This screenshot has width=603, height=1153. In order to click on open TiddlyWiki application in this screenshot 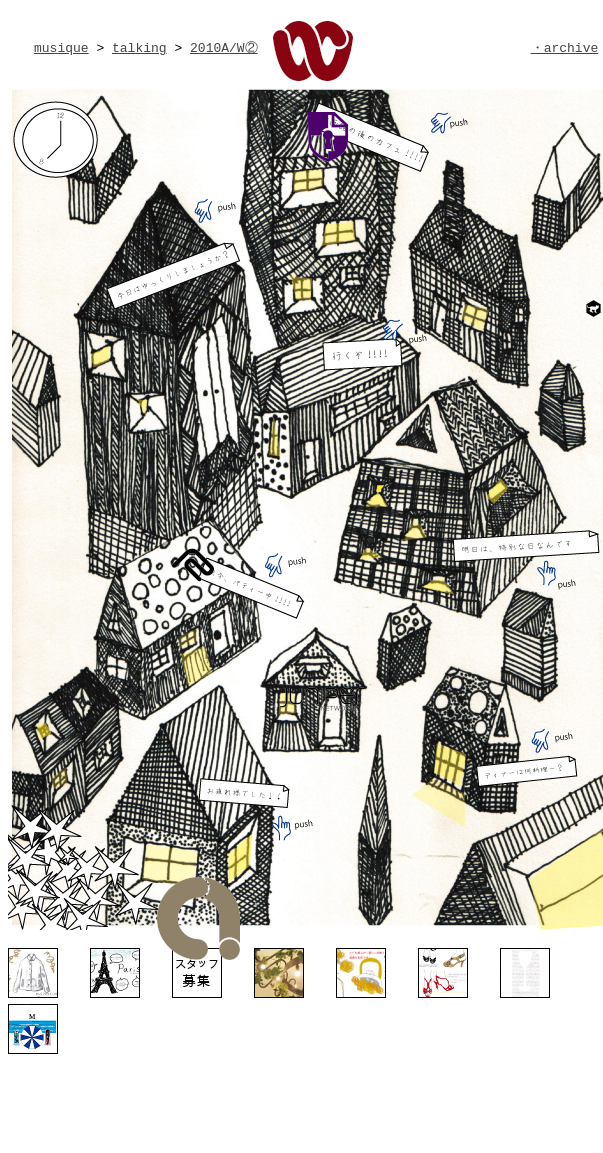, I will do `click(593, 308)`.